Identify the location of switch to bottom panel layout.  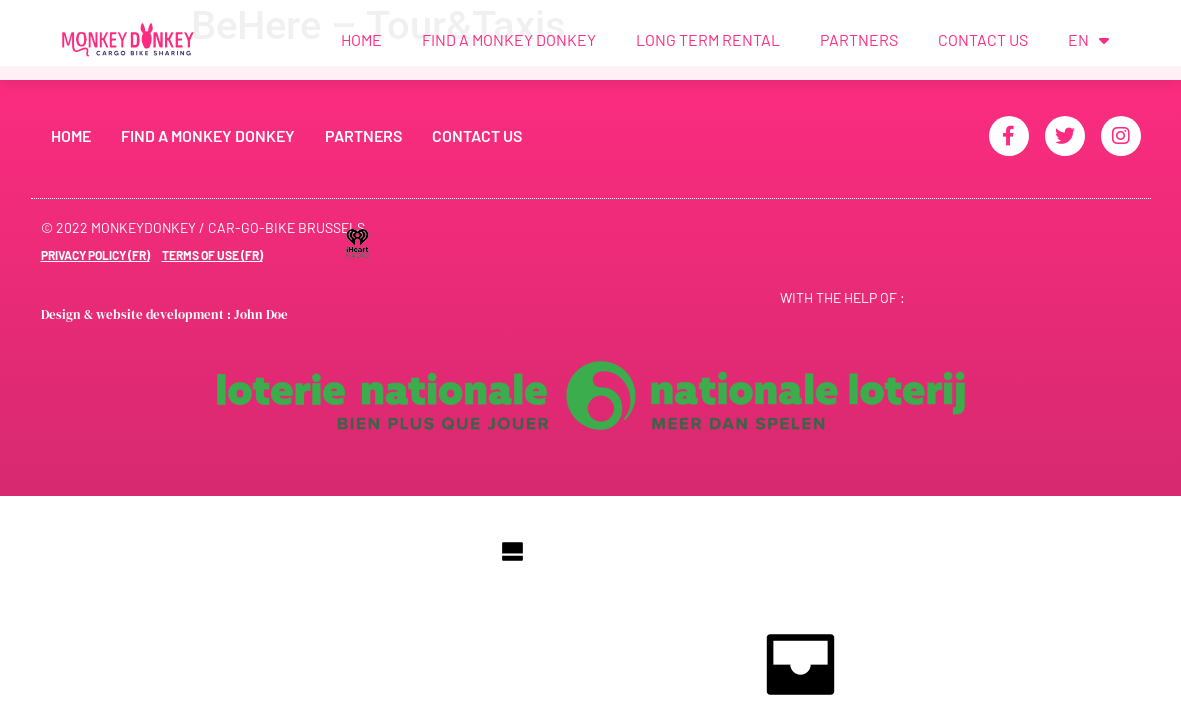
(512, 551).